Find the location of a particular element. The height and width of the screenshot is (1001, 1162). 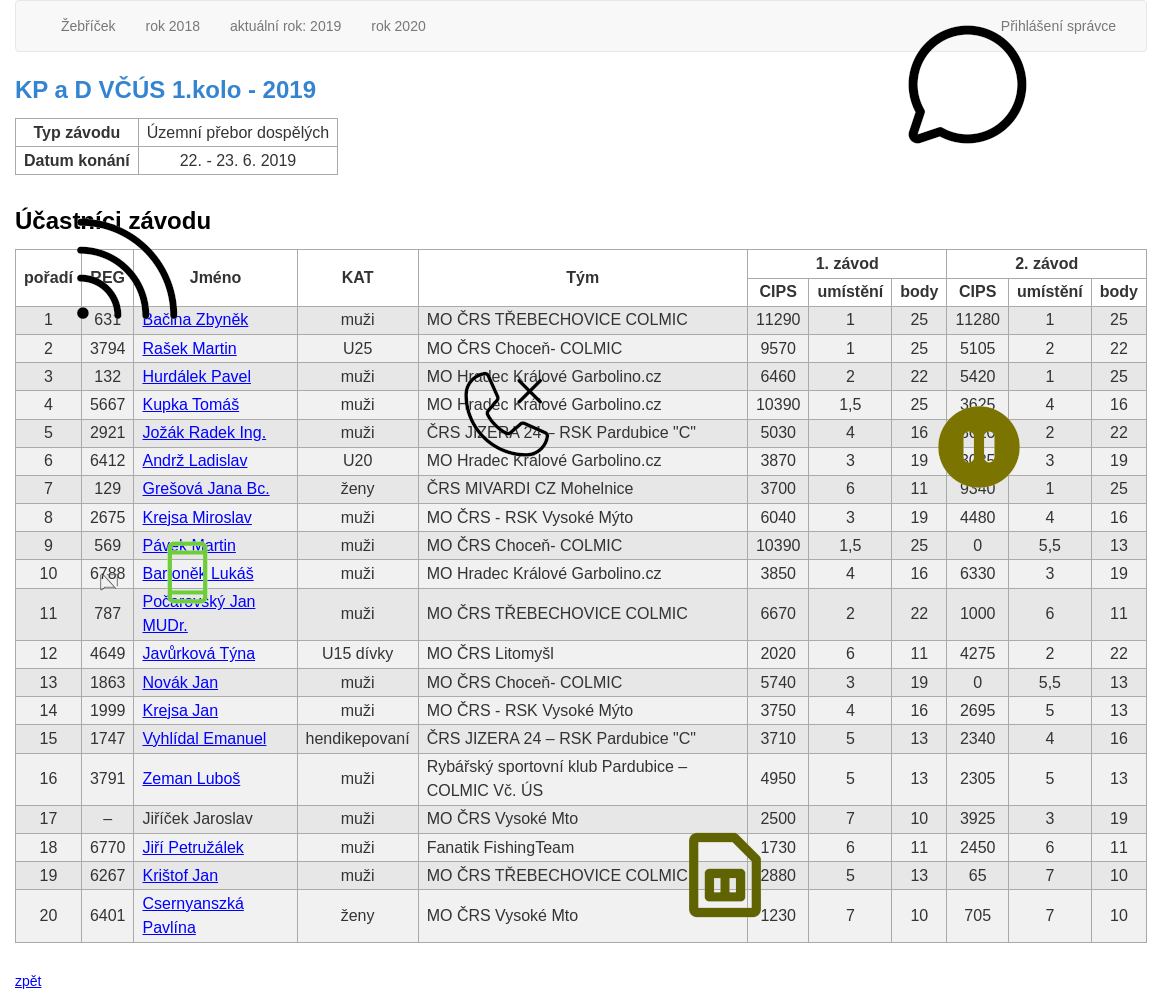

subscribe to RSS feed is located at coordinates (122, 273).